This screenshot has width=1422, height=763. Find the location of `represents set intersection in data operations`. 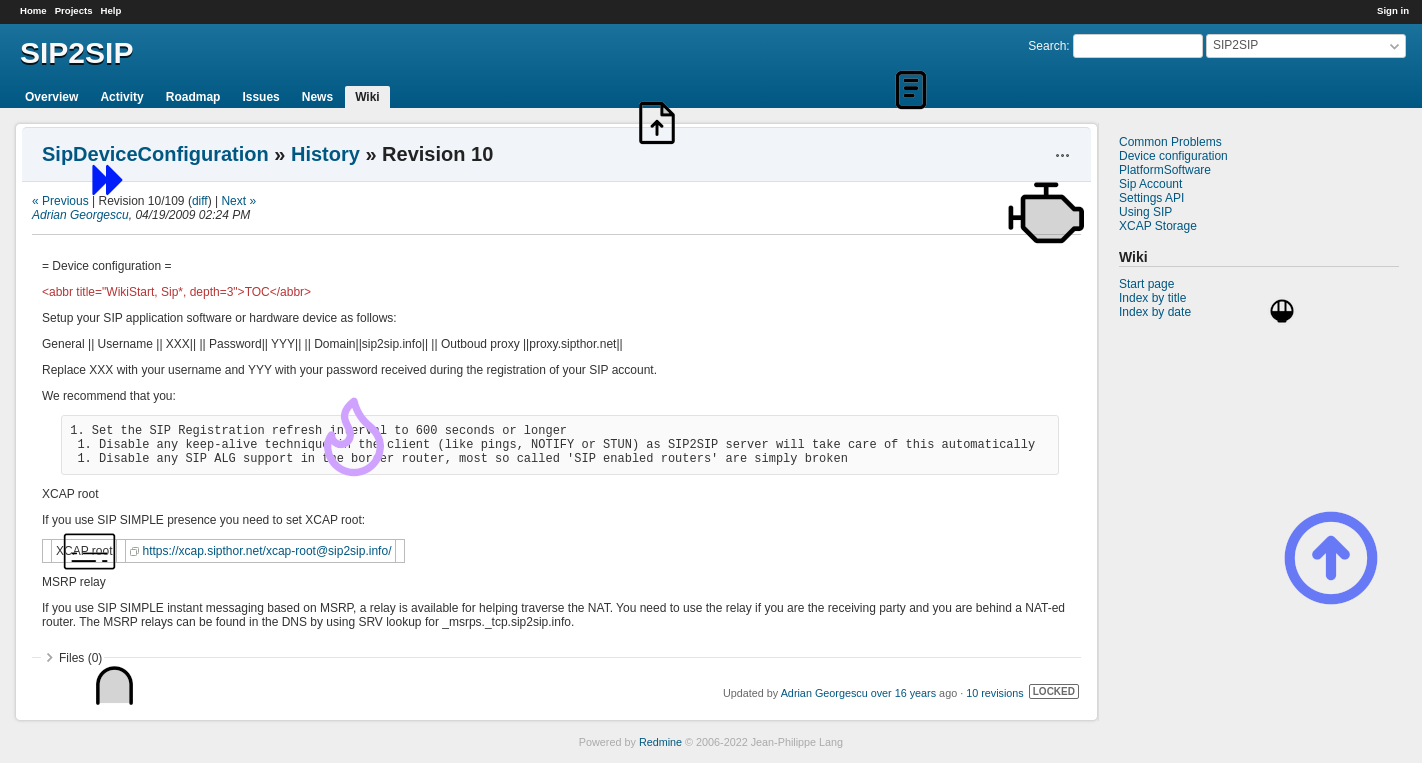

represents set intersection in data operations is located at coordinates (114, 686).